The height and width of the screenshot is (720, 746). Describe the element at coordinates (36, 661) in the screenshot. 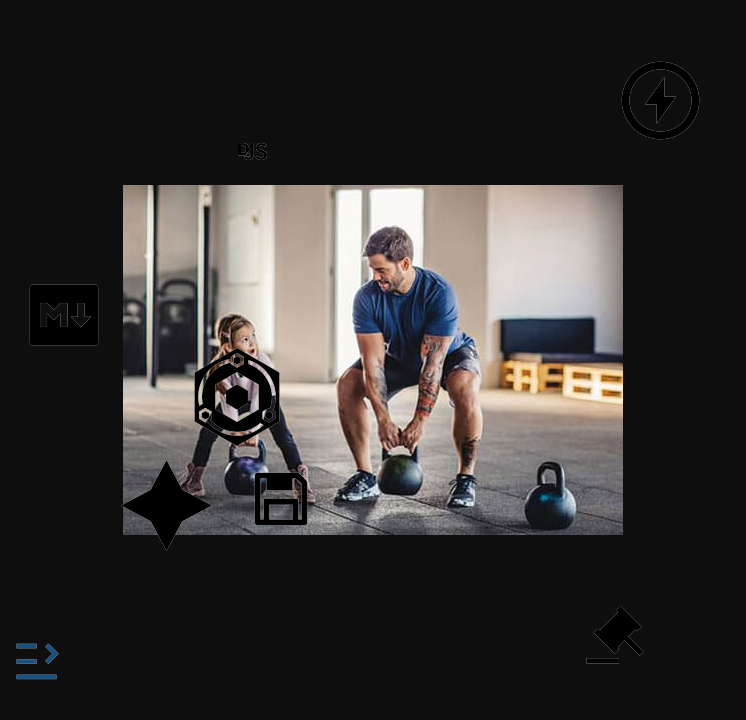

I see `expand the side navigation menu` at that location.